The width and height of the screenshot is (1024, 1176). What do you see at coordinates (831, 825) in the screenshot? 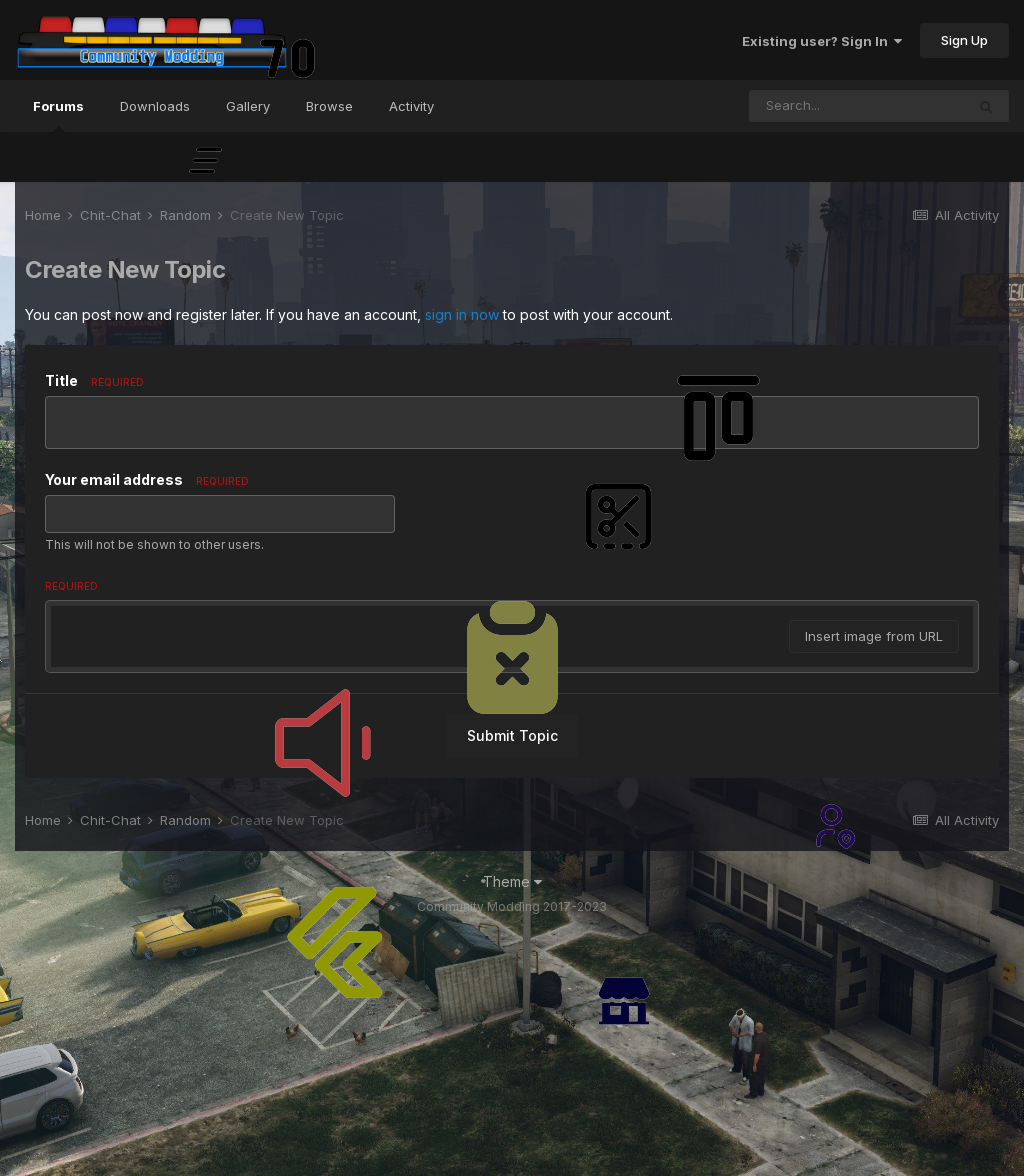
I see `view user's location on map` at bounding box center [831, 825].